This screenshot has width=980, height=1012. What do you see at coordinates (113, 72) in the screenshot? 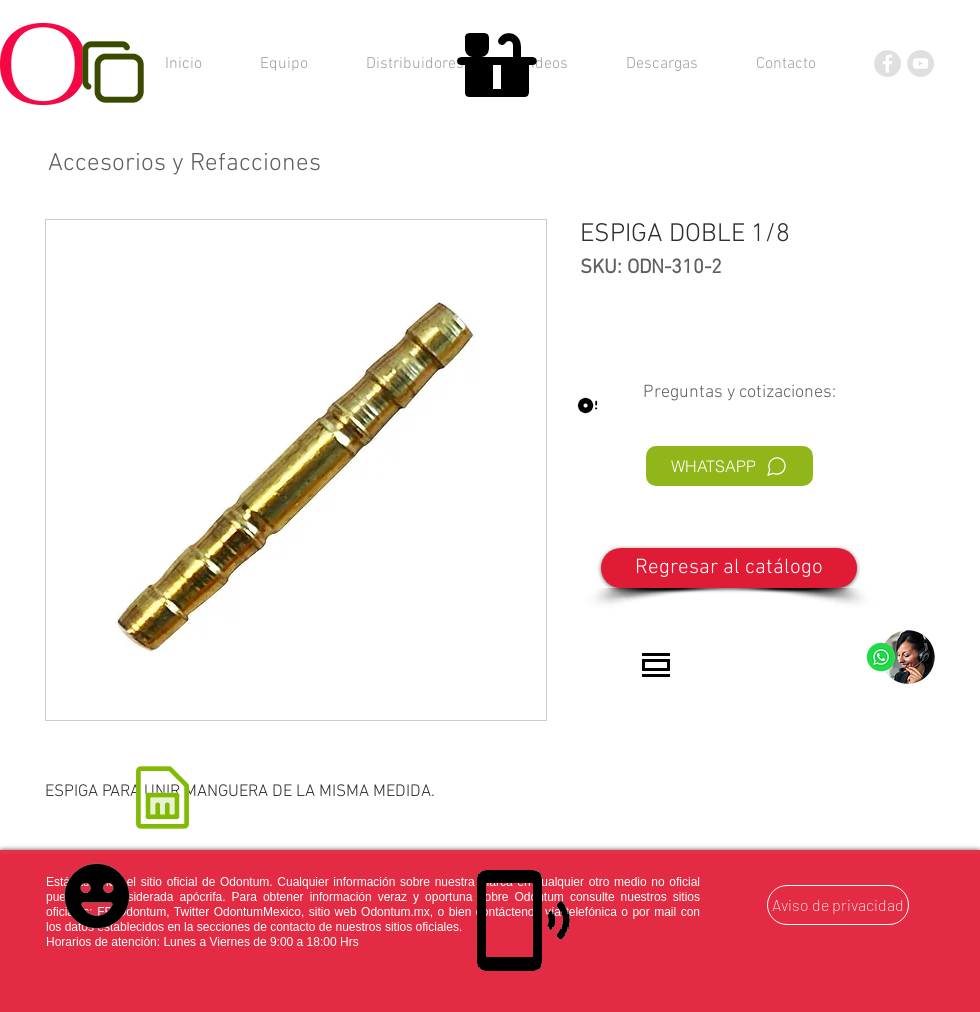
I see `copy to clipboard` at bounding box center [113, 72].